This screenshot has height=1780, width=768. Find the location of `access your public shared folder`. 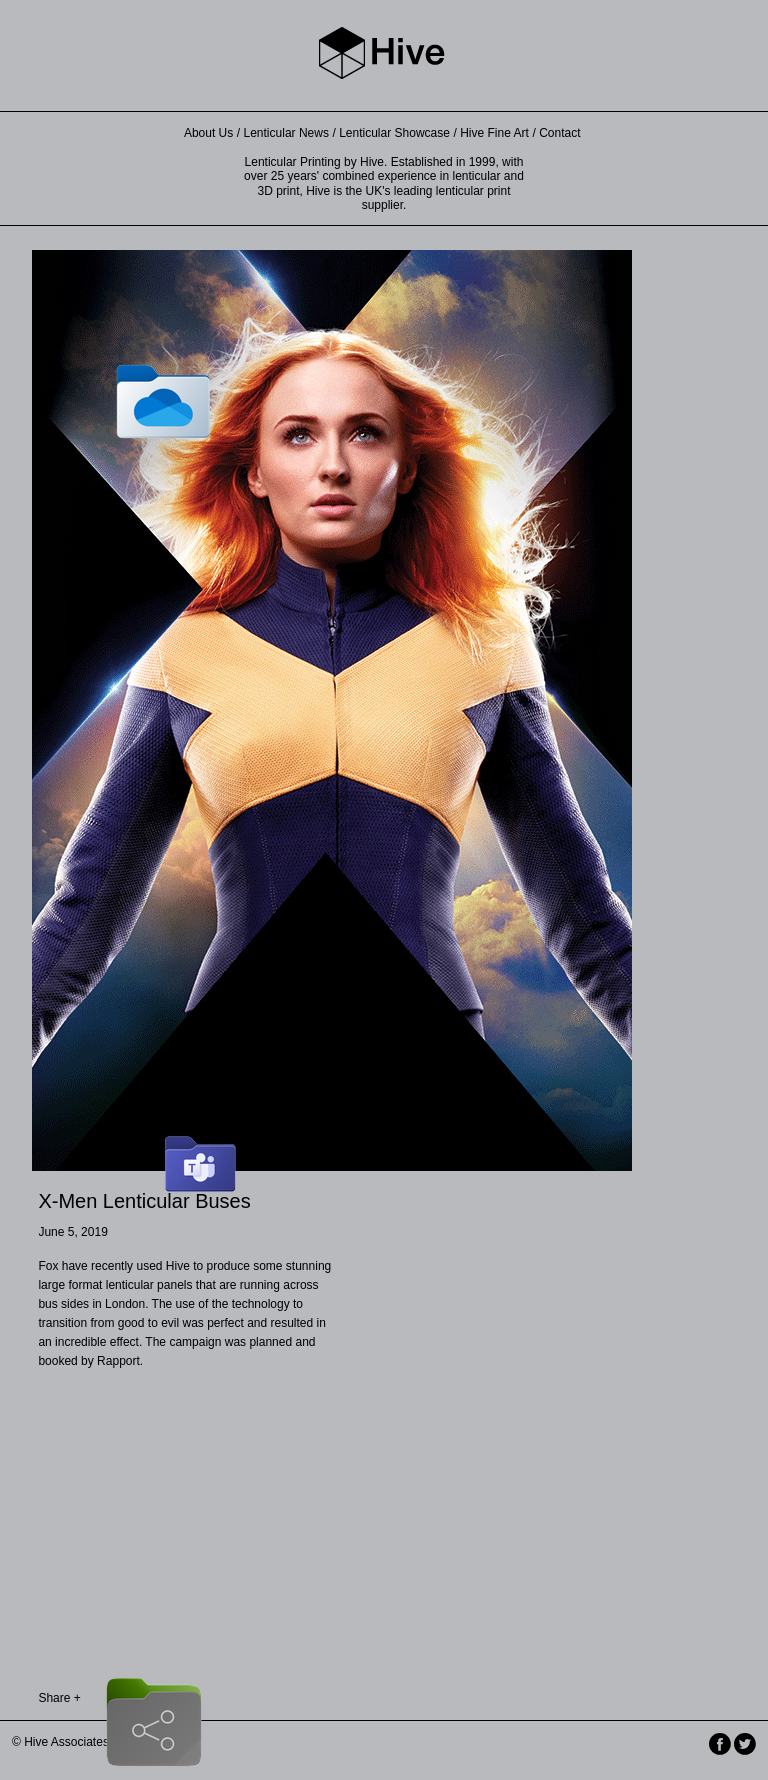

access your public shared folder is located at coordinates (154, 1722).